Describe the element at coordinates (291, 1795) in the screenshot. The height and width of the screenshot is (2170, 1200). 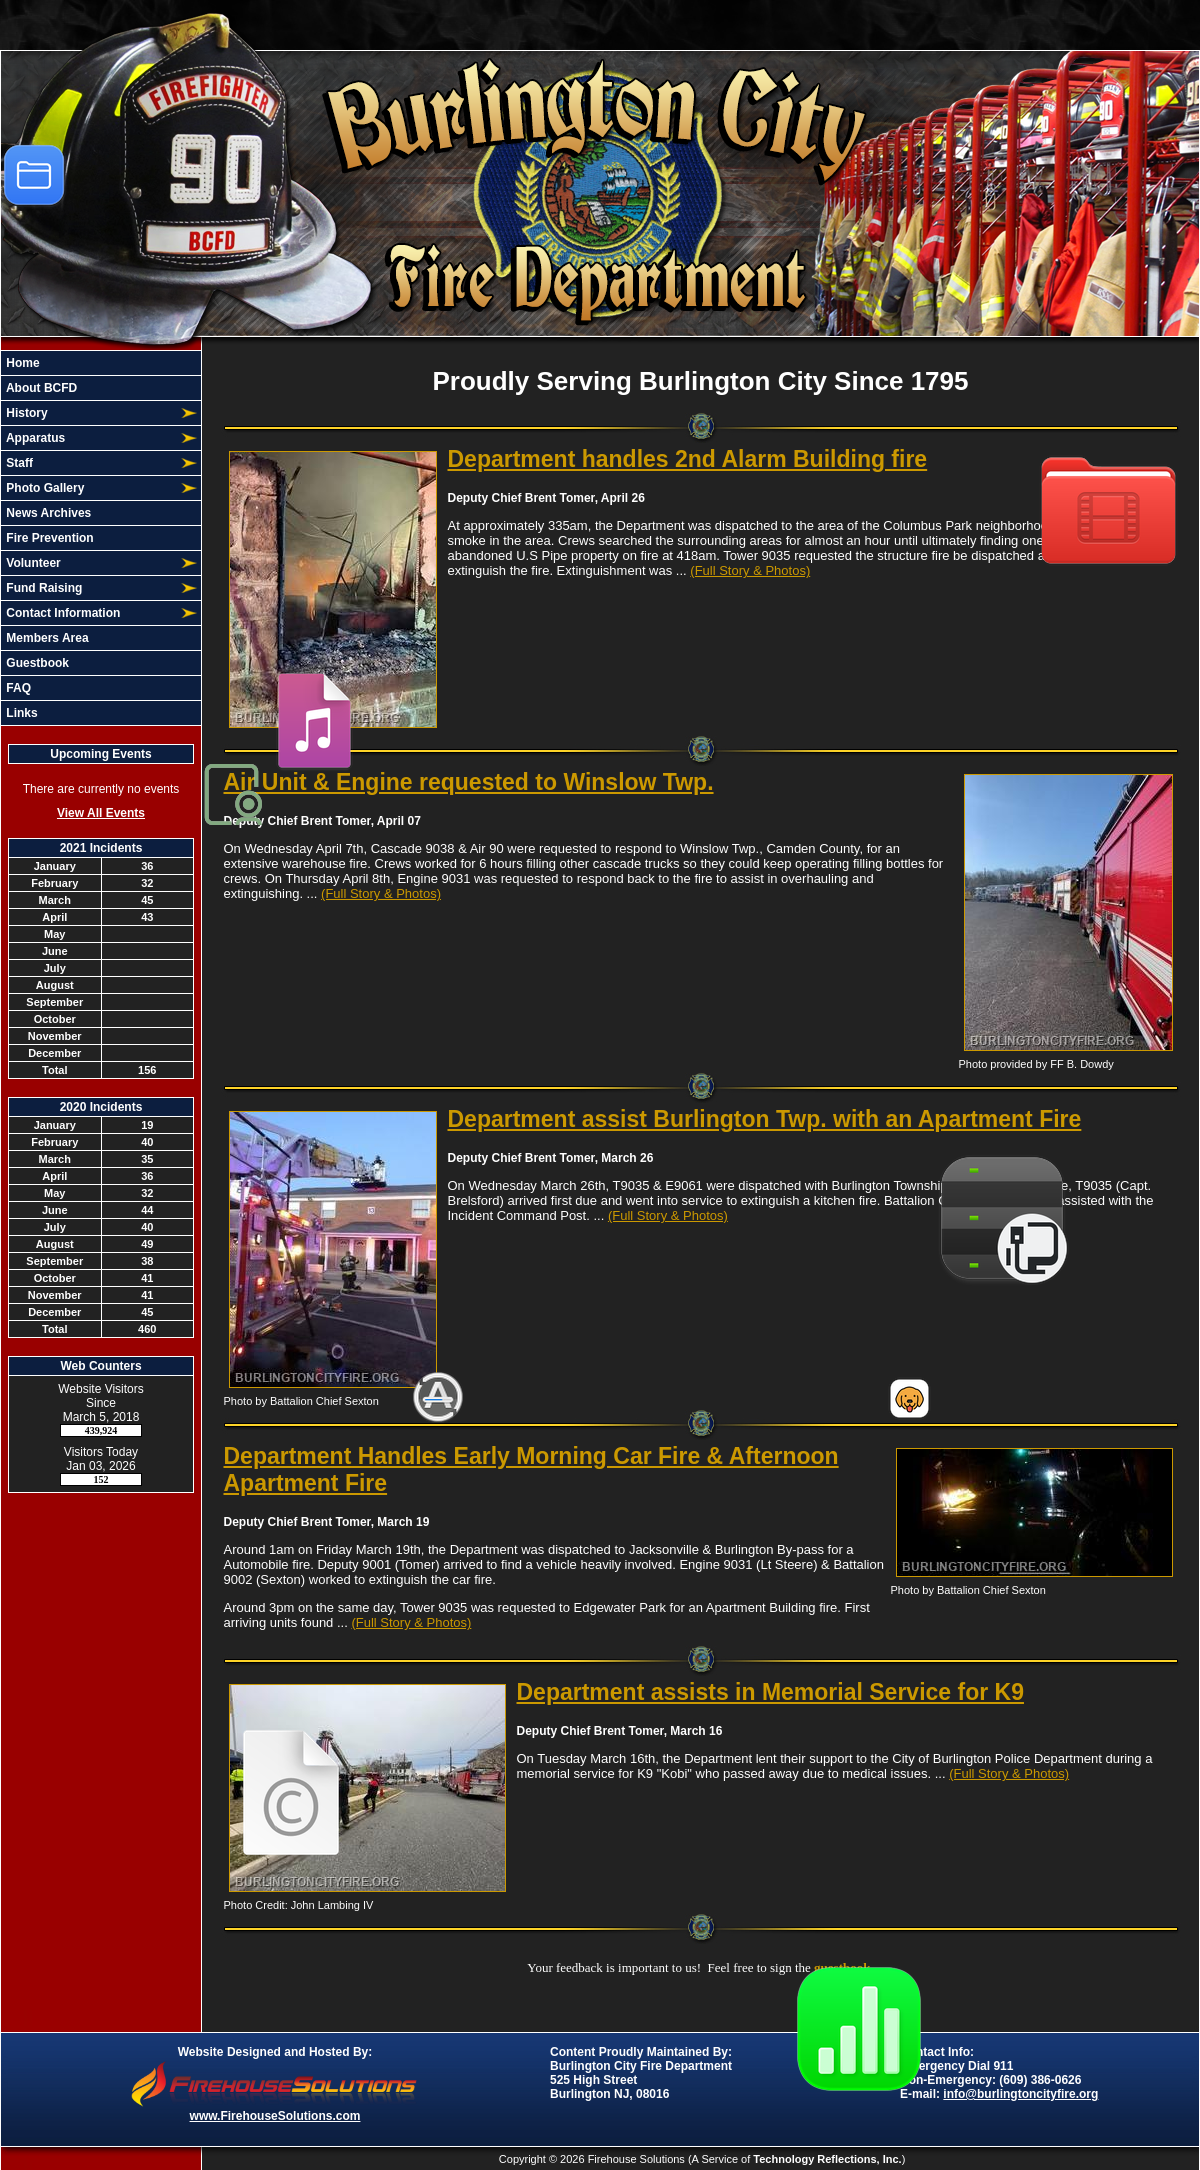
I see `indicates a file currently being copied` at that location.